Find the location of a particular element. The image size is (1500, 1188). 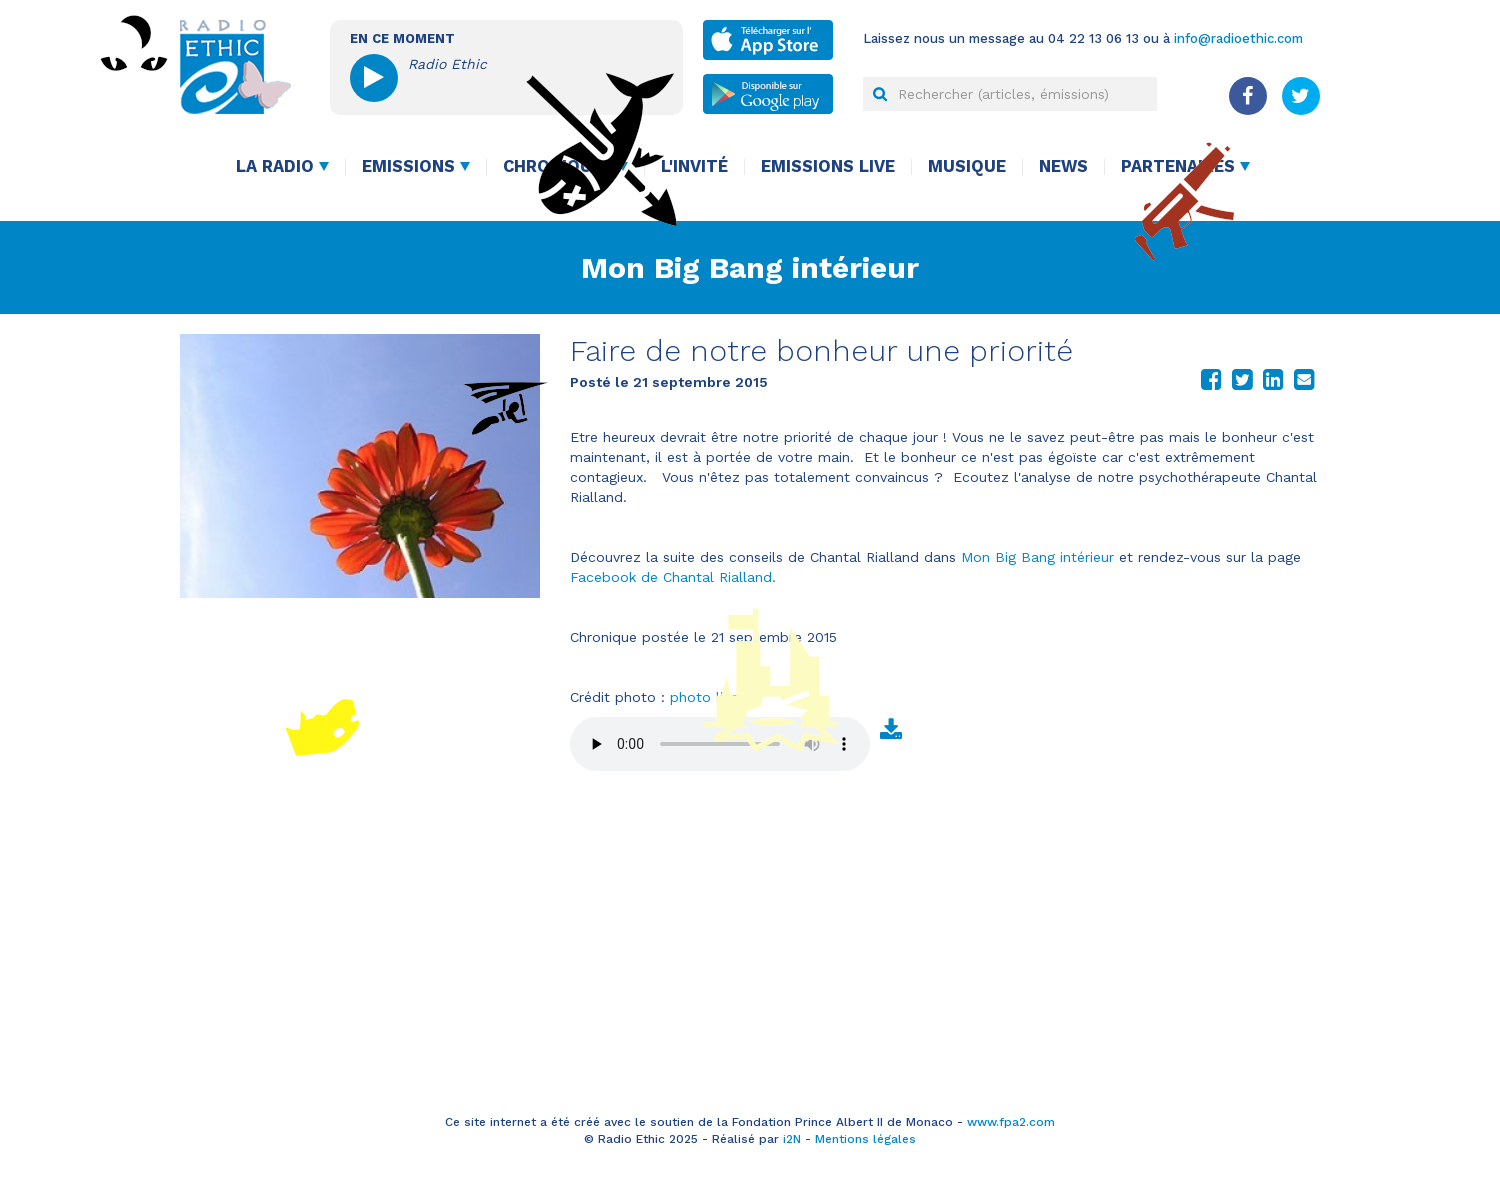

capture or claim a territory is located at coordinates (771, 680).